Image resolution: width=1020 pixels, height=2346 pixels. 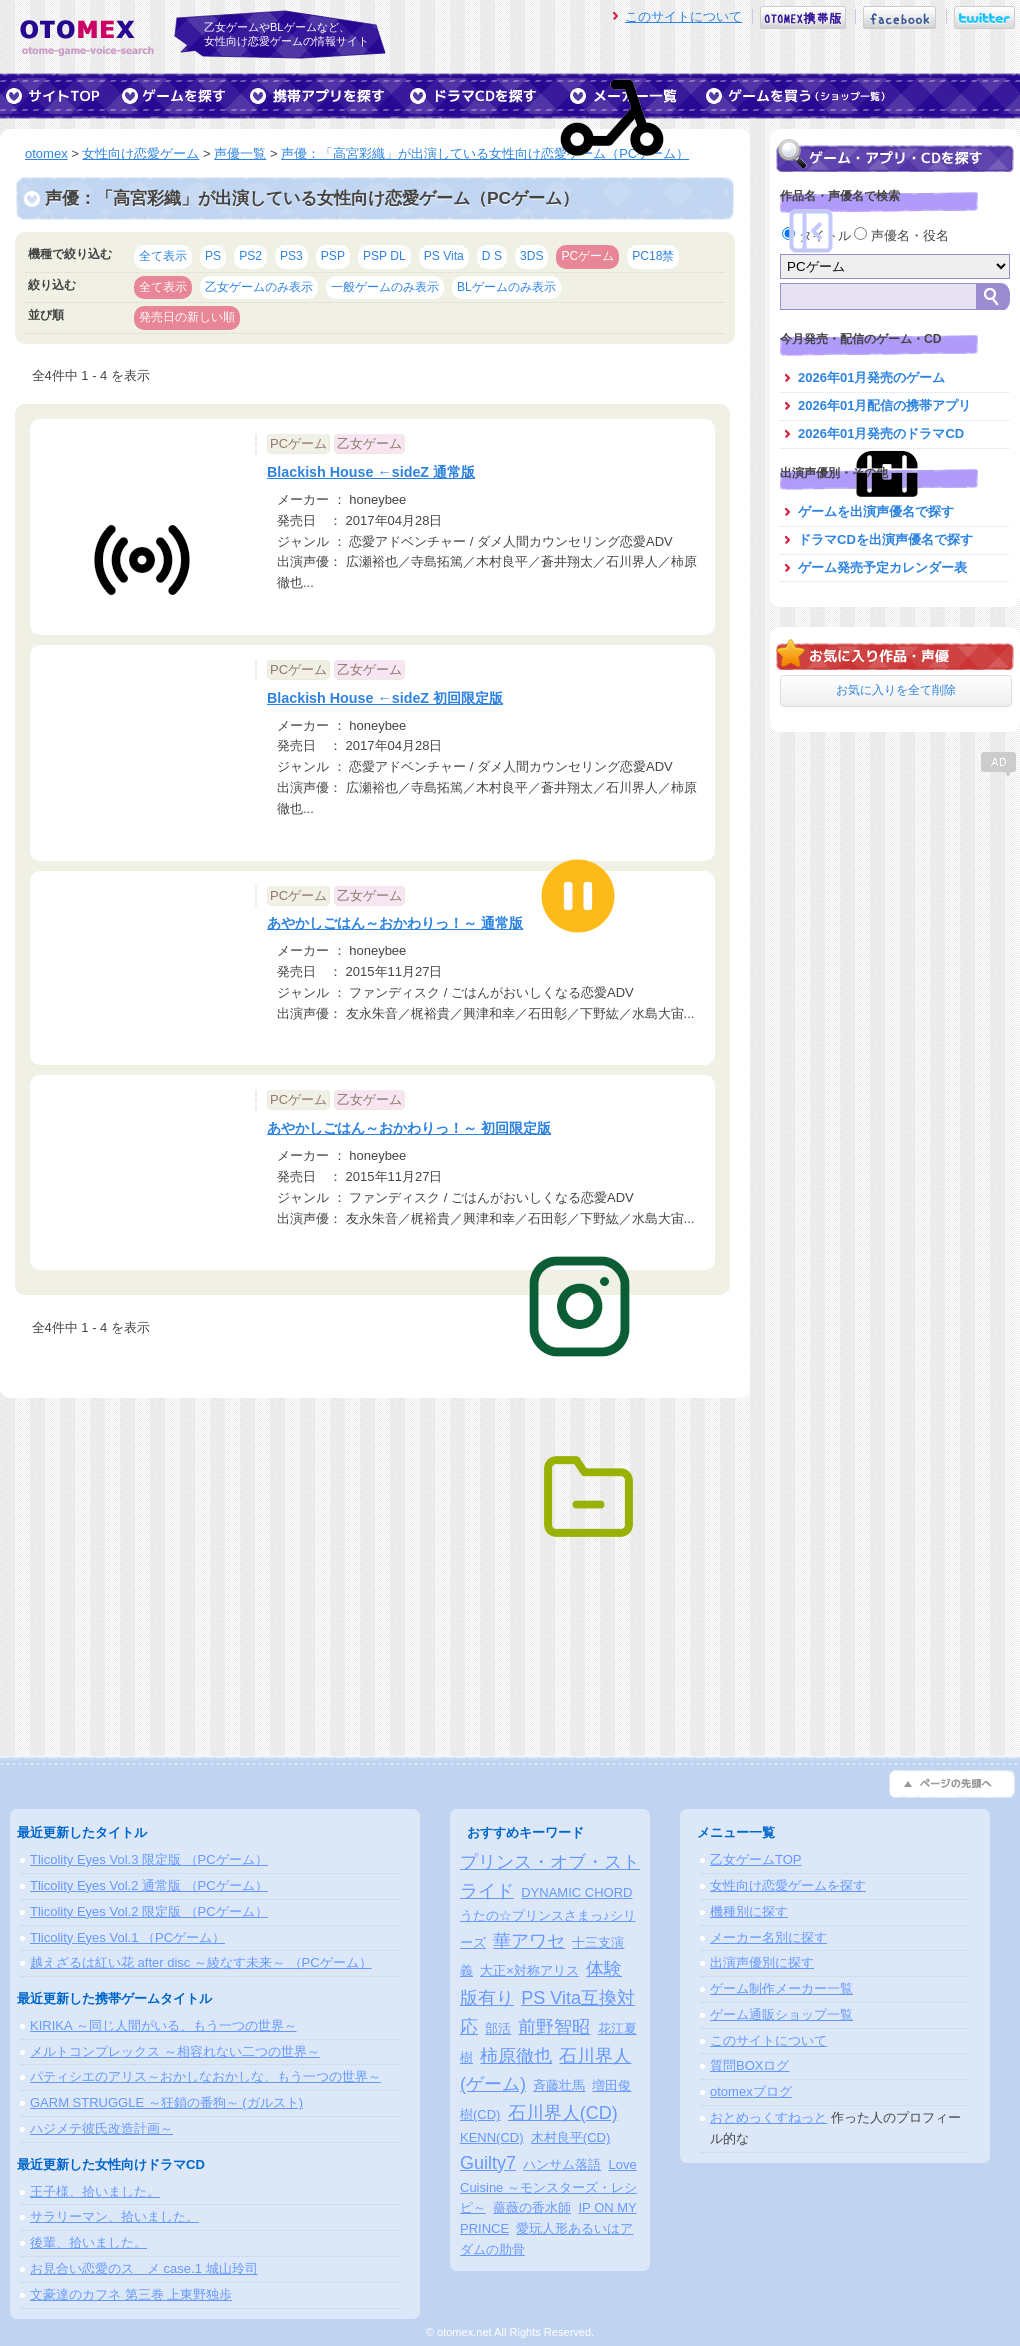 What do you see at coordinates (612, 121) in the screenshot?
I see `select scooter as transportation mode` at bounding box center [612, 121].